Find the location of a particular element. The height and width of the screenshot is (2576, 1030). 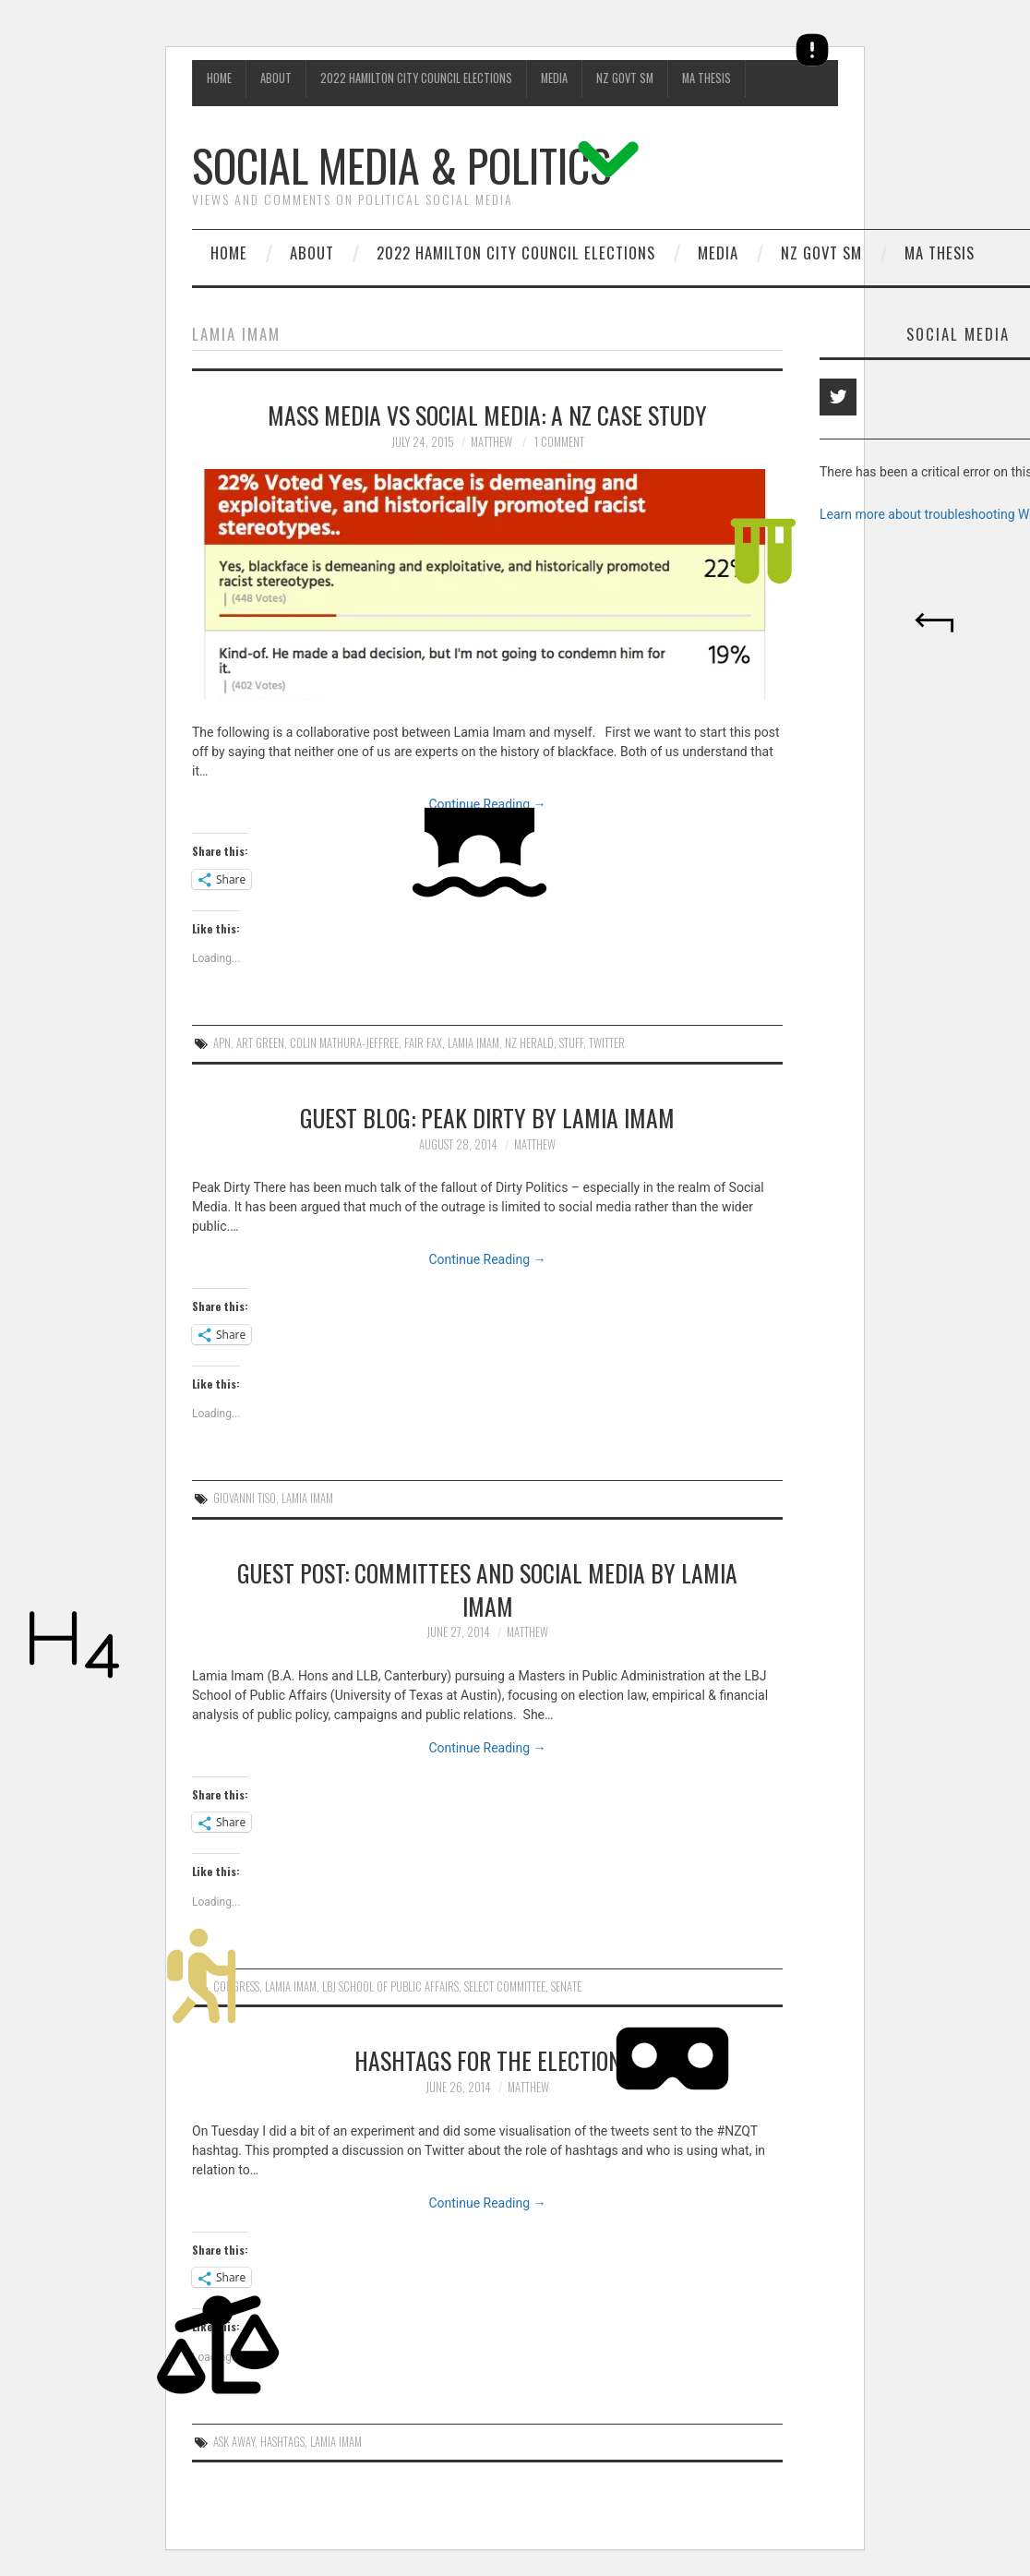

go back to previous screen is located at coordinates (934, 622).